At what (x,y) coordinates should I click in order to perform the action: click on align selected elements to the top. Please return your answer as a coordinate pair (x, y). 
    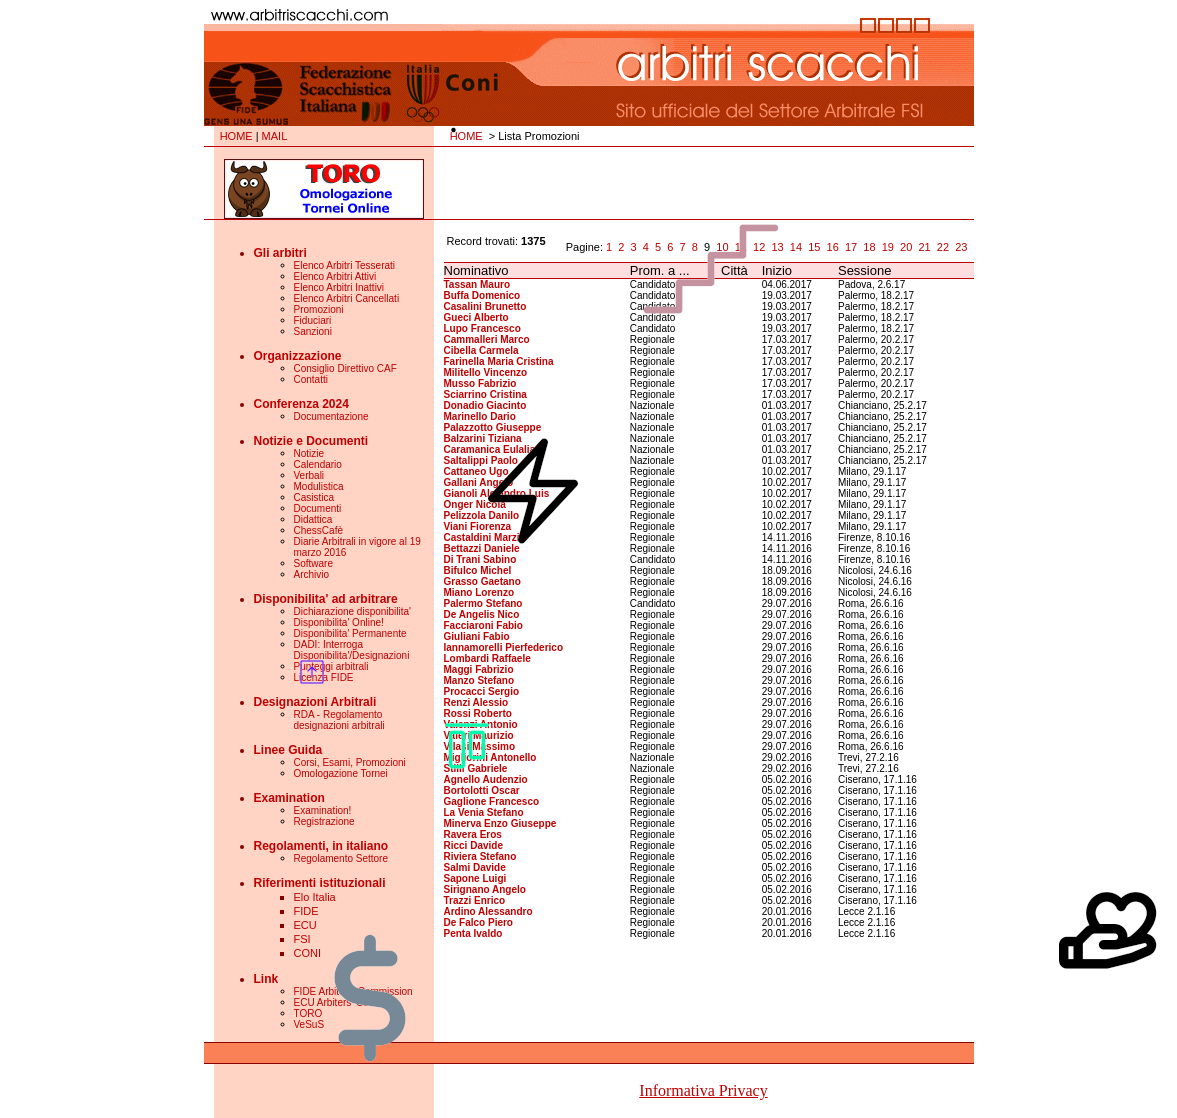
    Looking at the image, I should click on (467, 745).